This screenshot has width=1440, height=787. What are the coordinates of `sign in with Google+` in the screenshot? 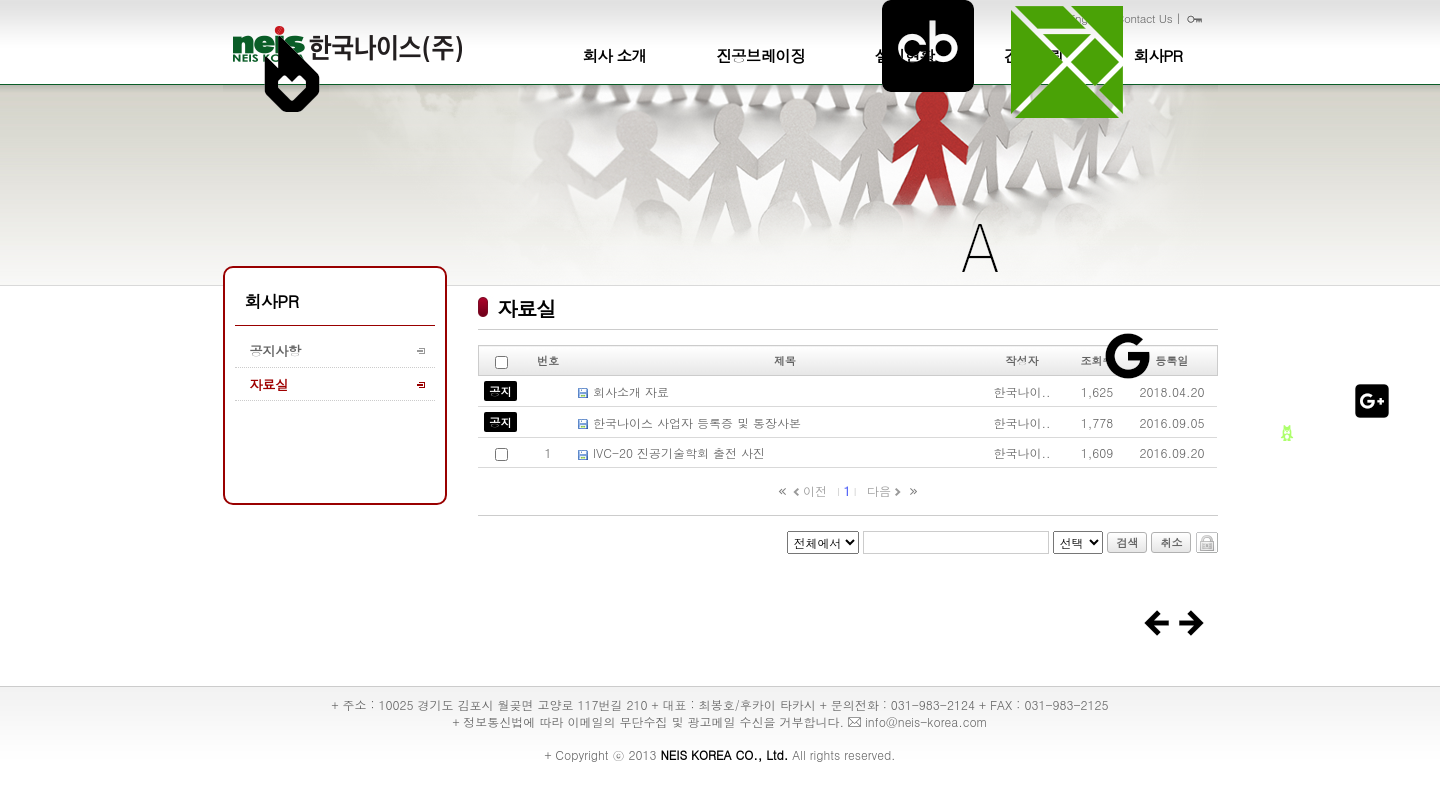 It's located at (1372, 401).